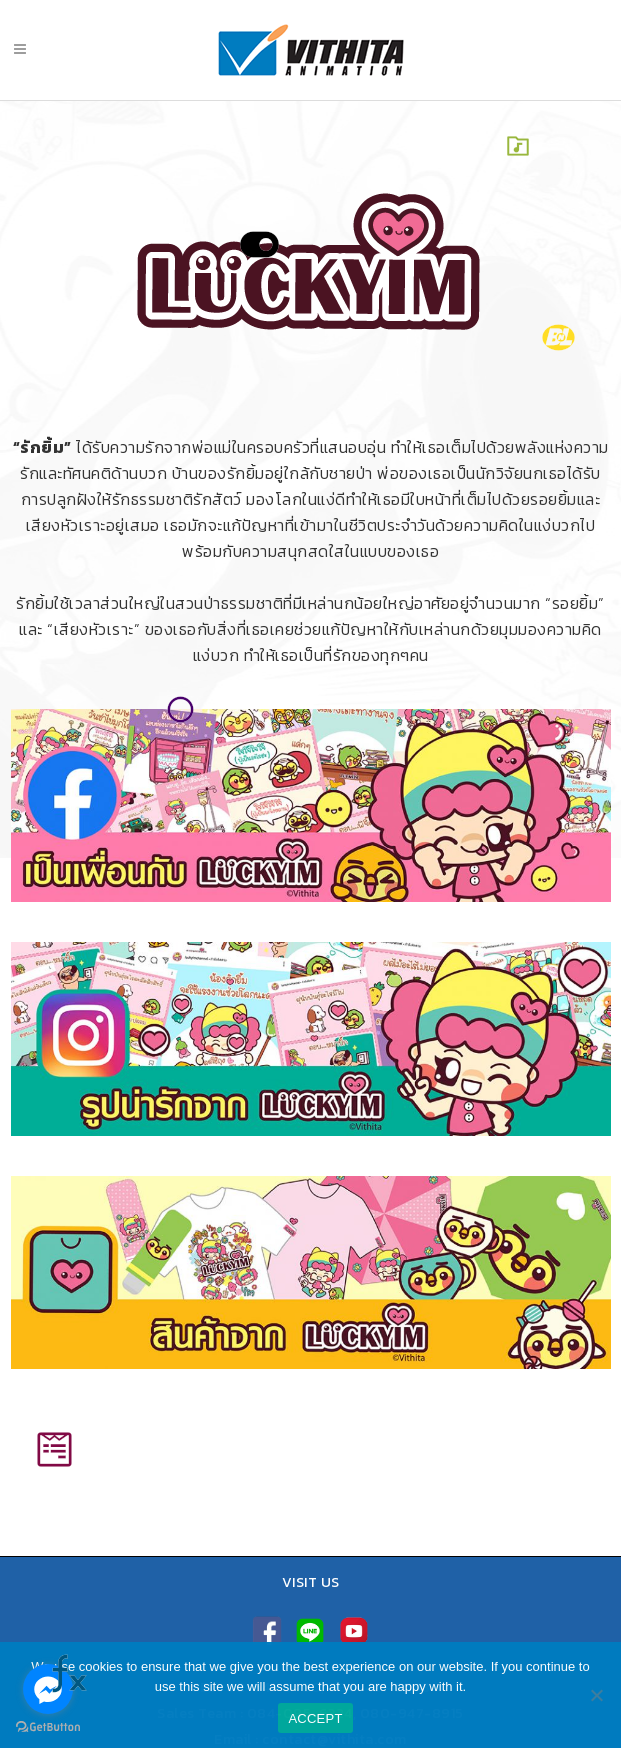 Image resolution: width=621 pixels, height=1748 pixels. Describe the element at coordinates (259, 244) in the screenshot. I see `toggle switch in the on/enabled position` at that location.